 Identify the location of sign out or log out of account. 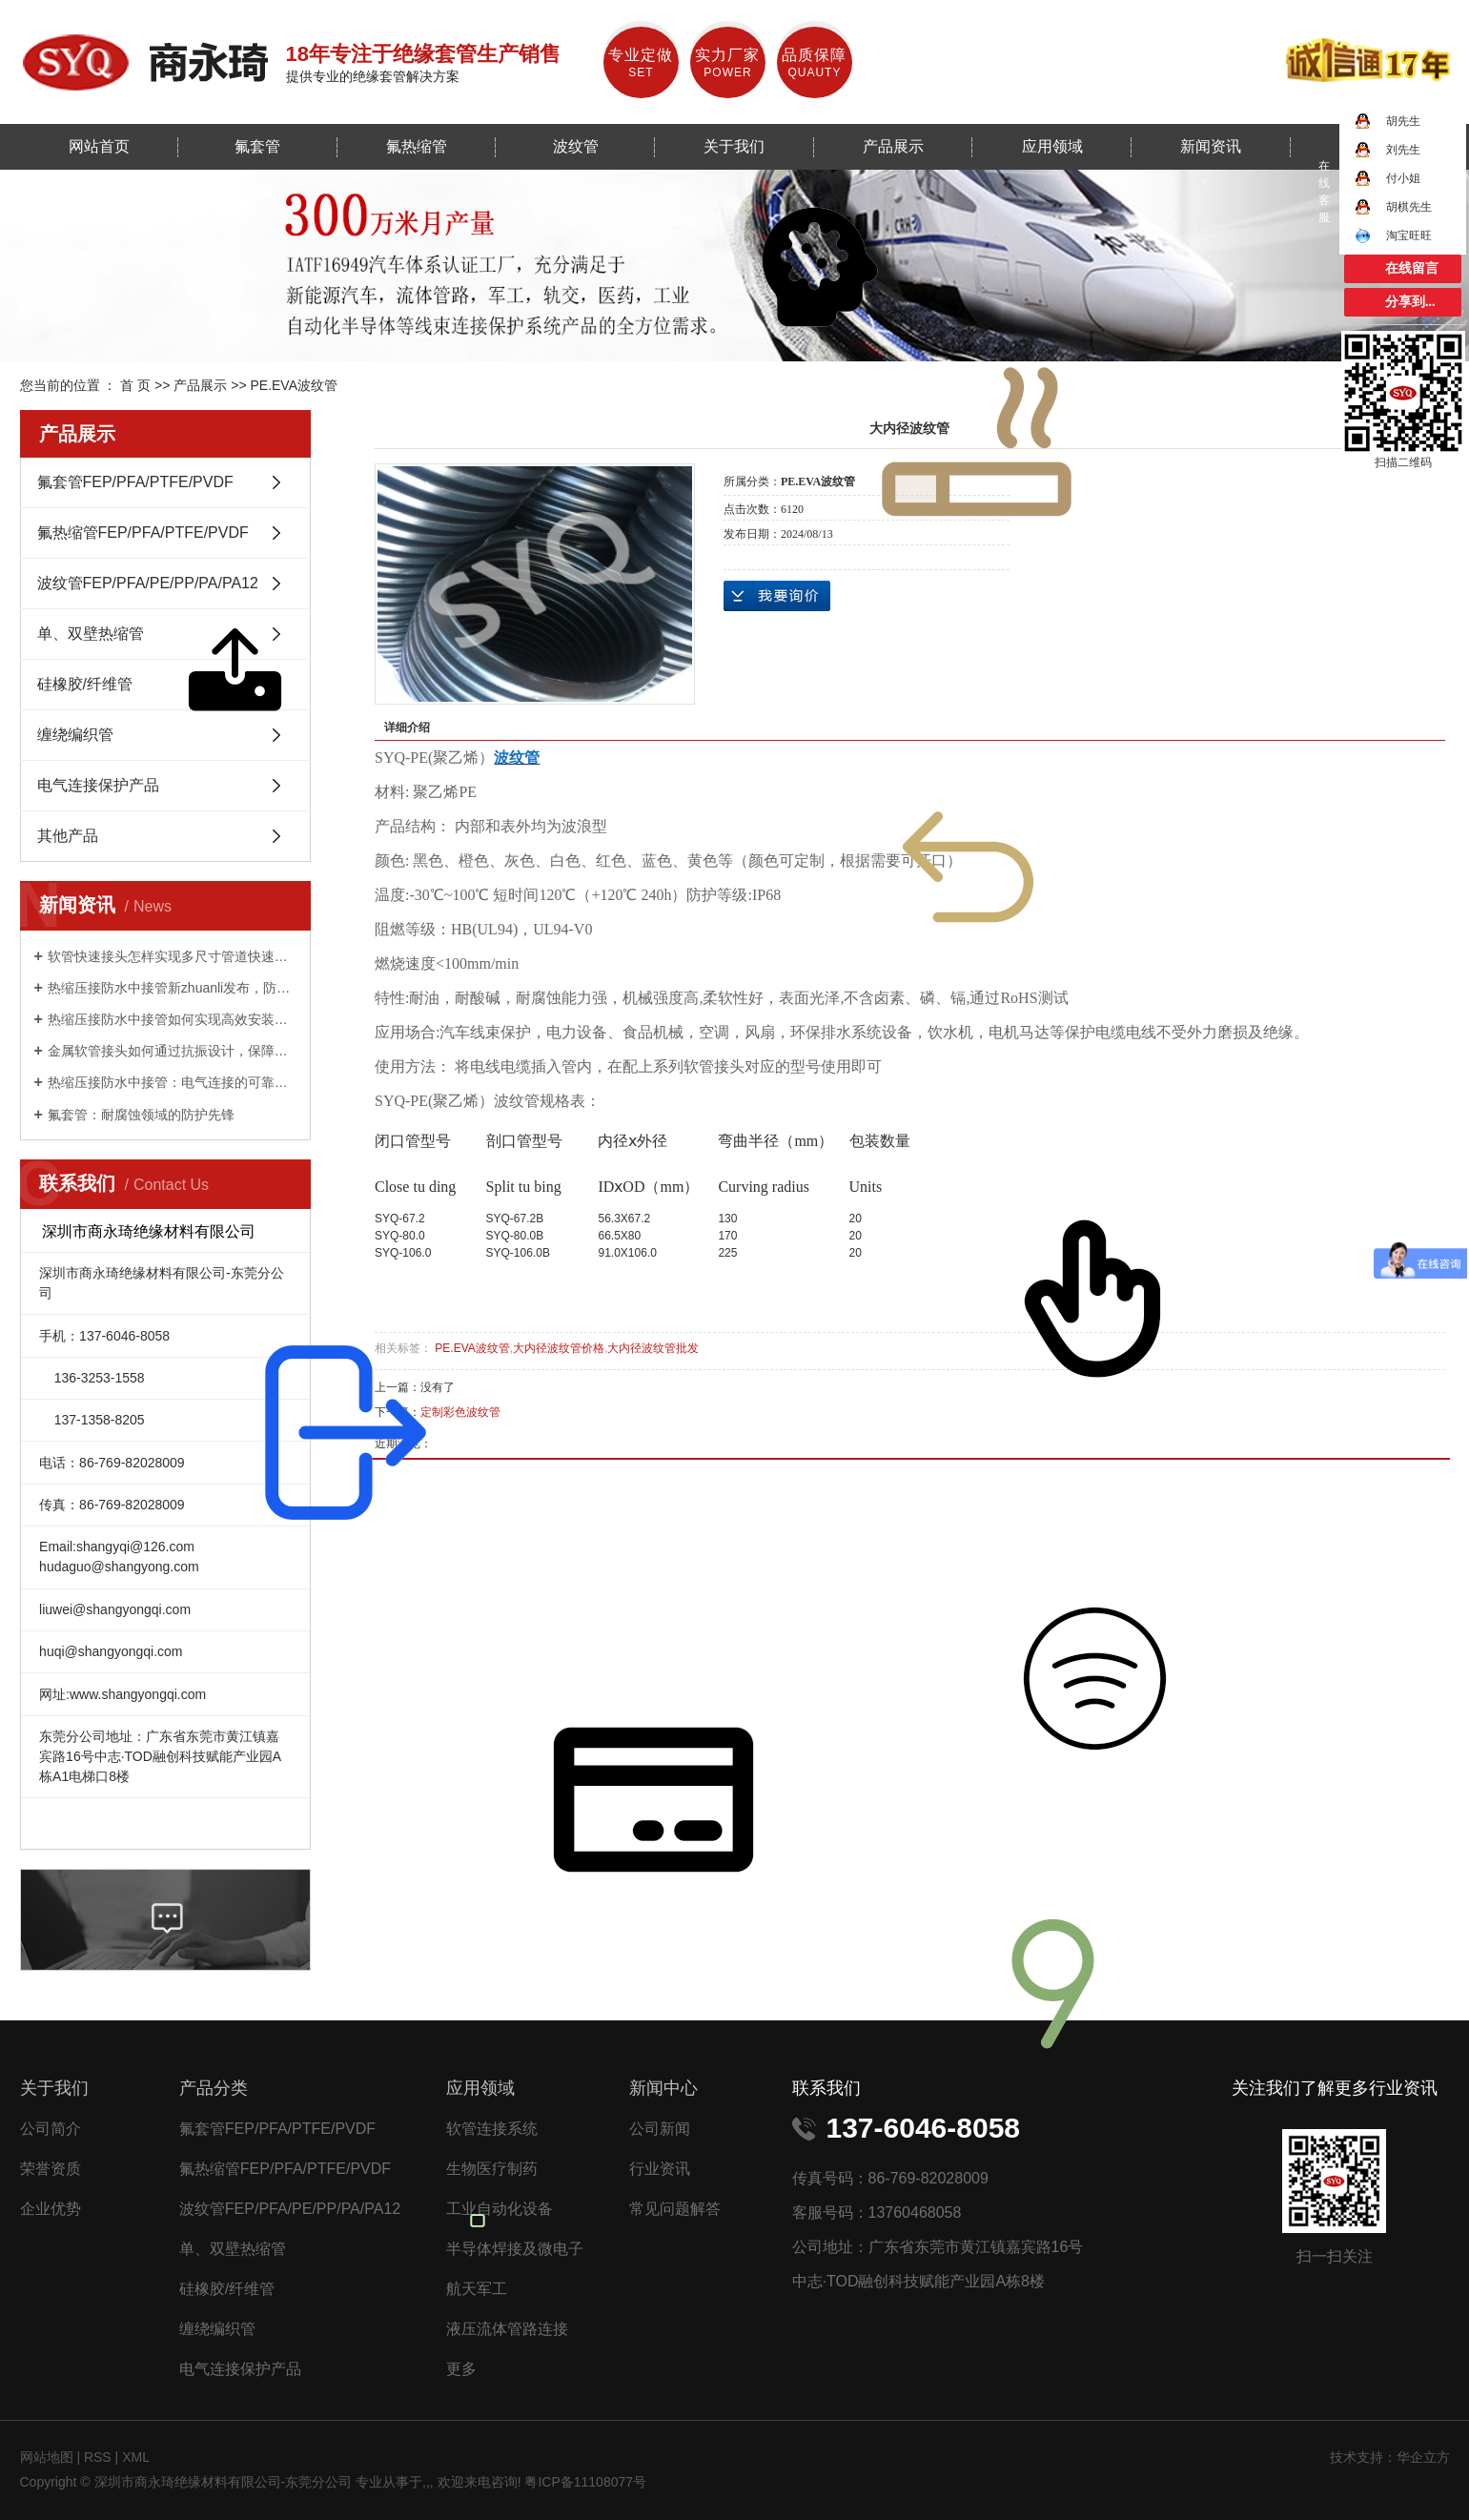
(332, 1432).